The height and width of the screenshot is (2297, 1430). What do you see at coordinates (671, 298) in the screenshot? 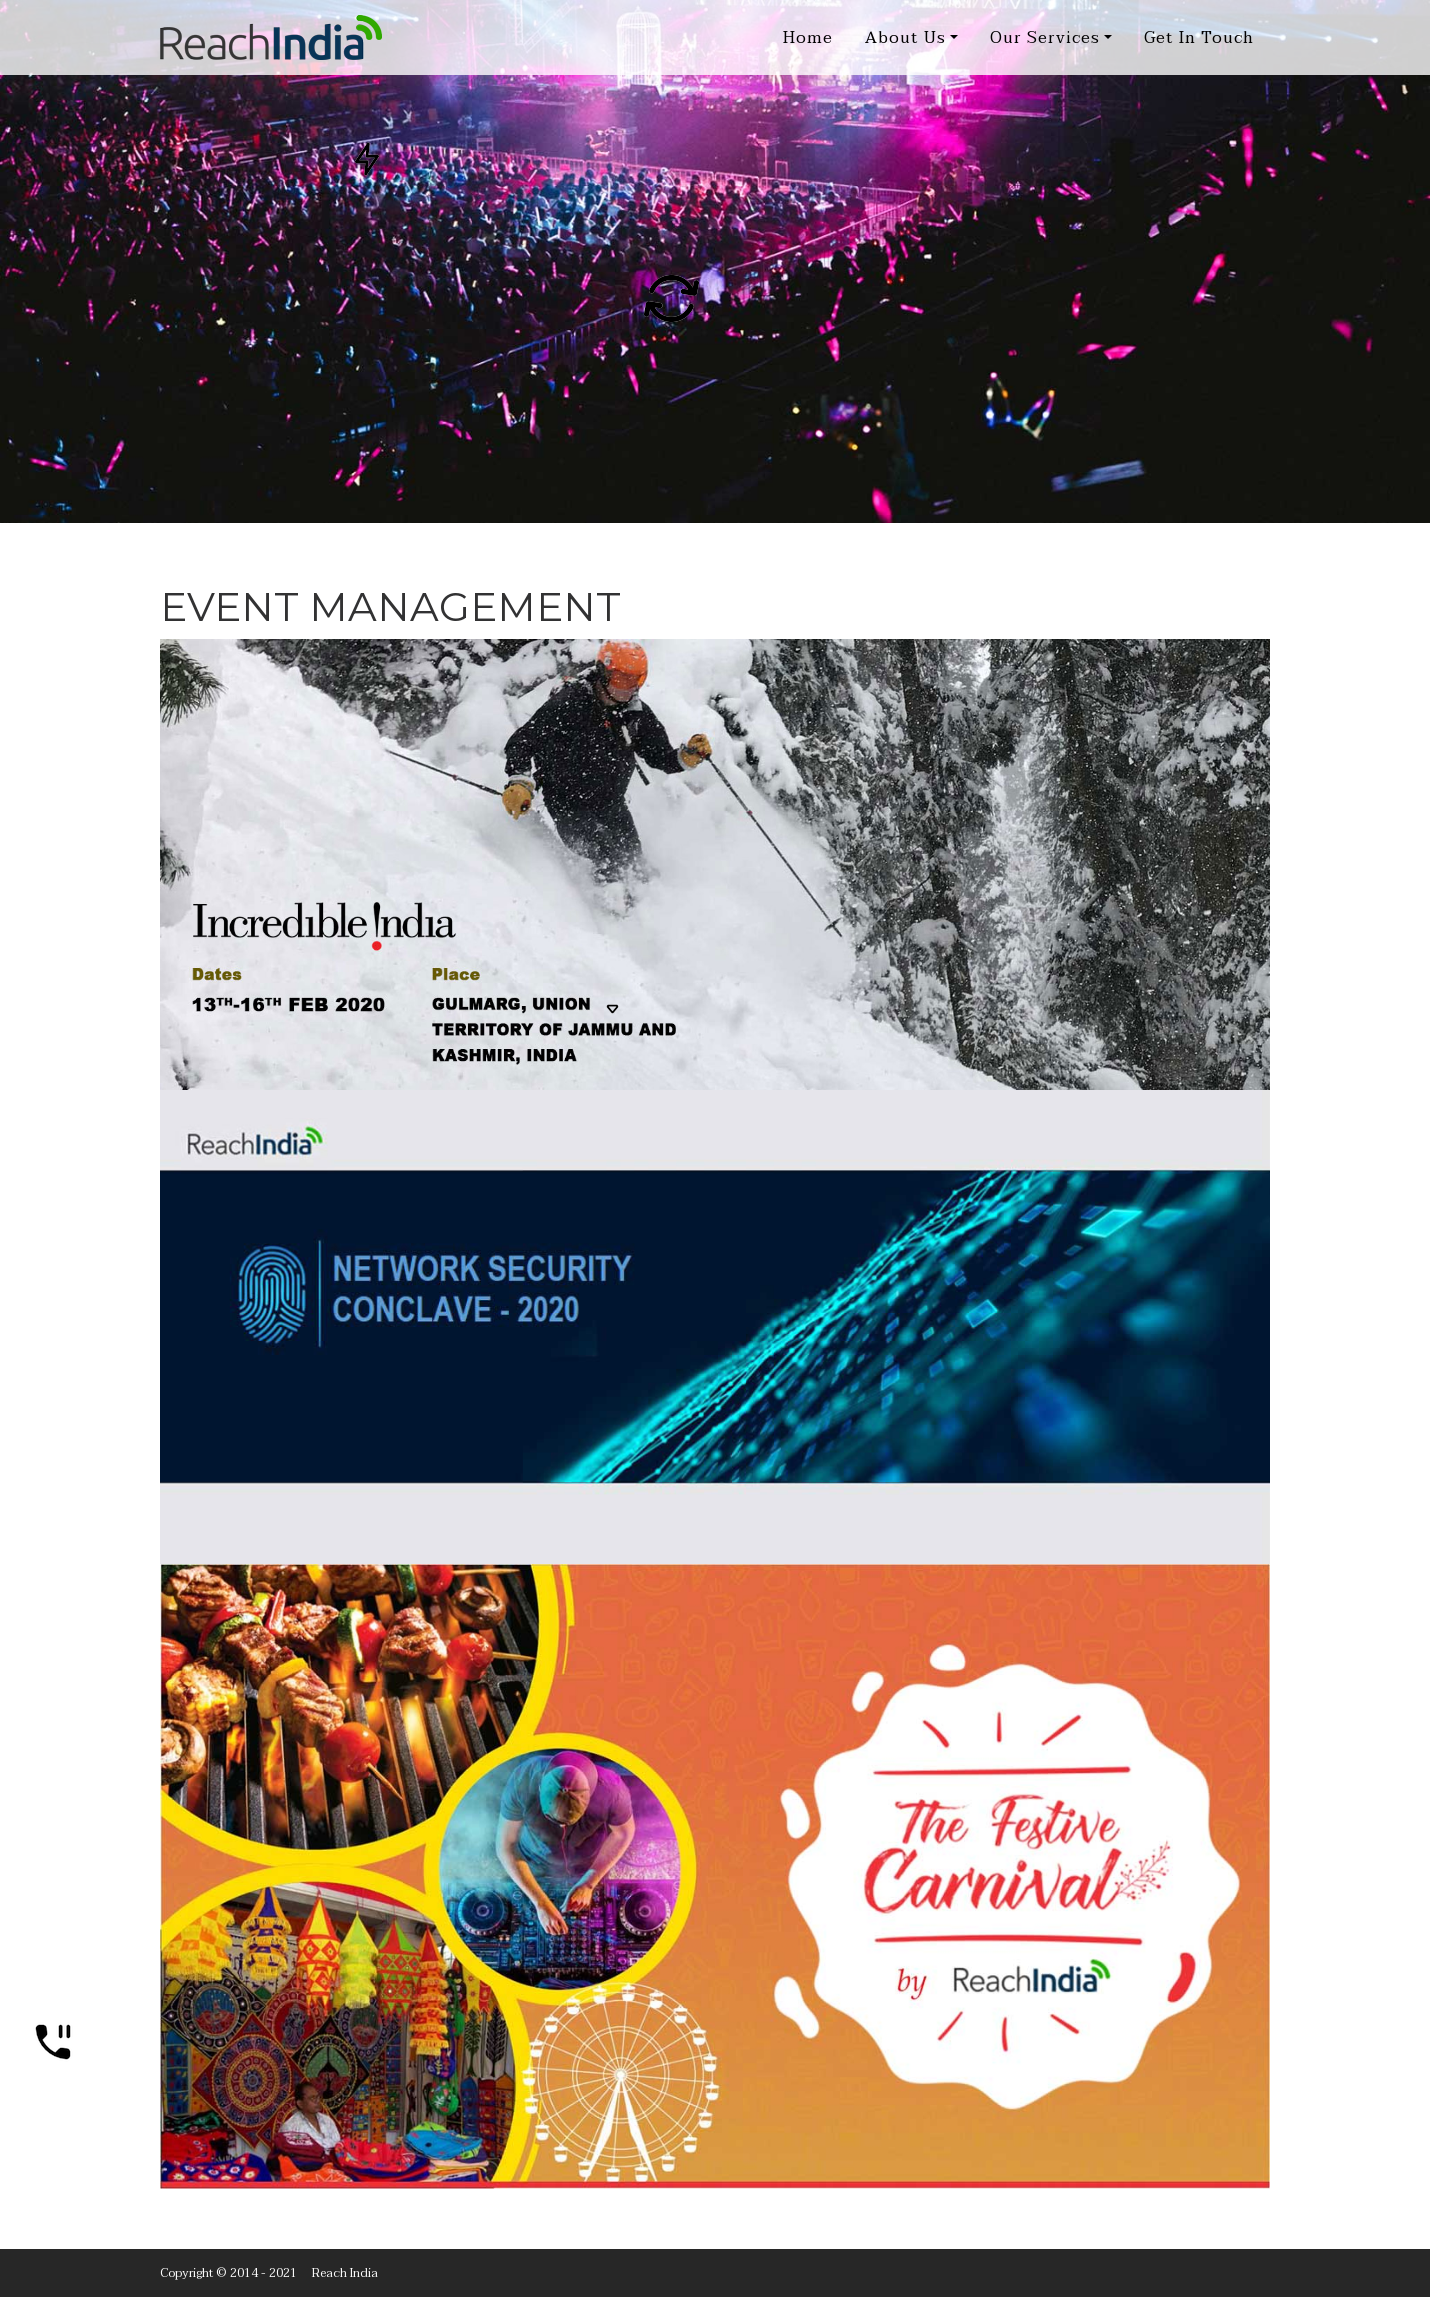
I see `sync data across devices` at bounding box center [671, 298].